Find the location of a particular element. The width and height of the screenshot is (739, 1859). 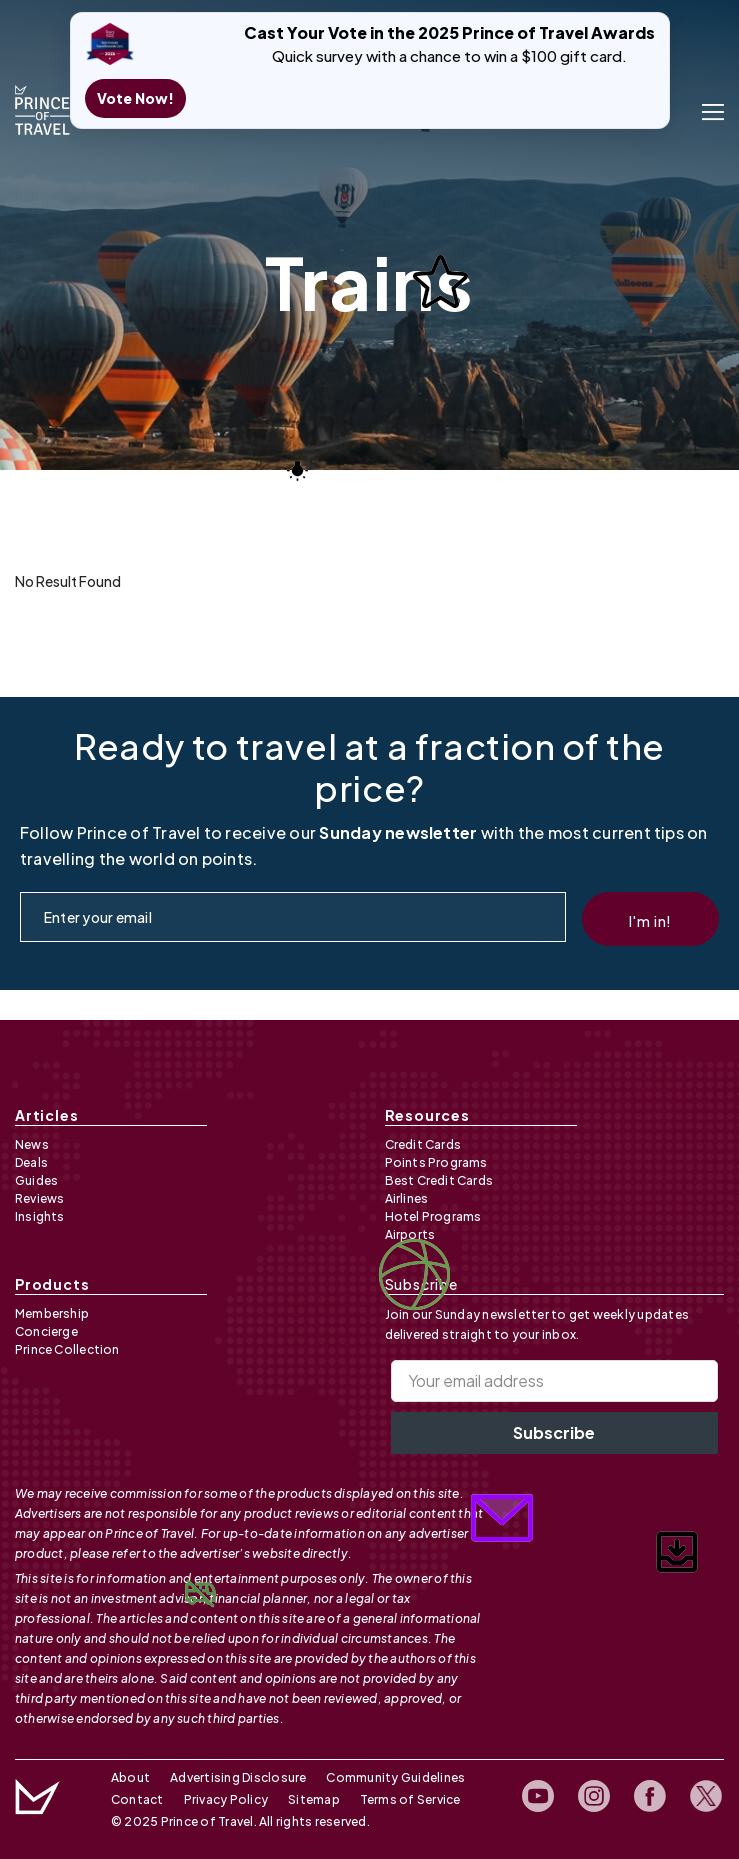

open your inbox or email is located at coordinates (502, 1518).